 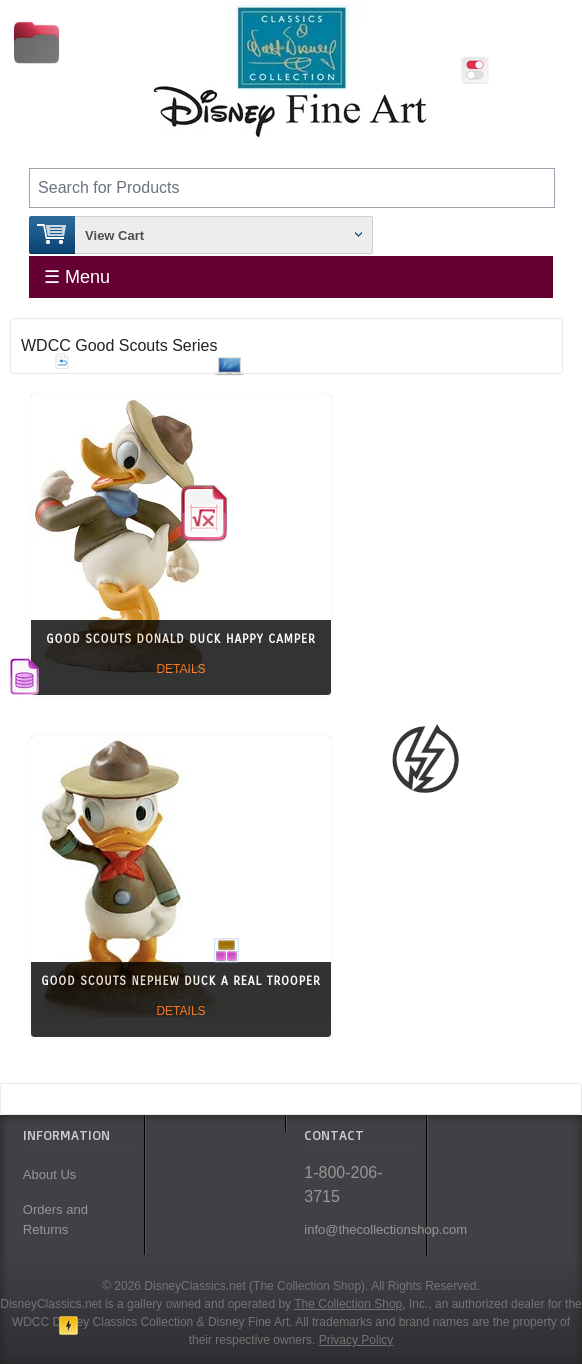 I want to click on access power and battery settings, so click(x=68, y=1325).